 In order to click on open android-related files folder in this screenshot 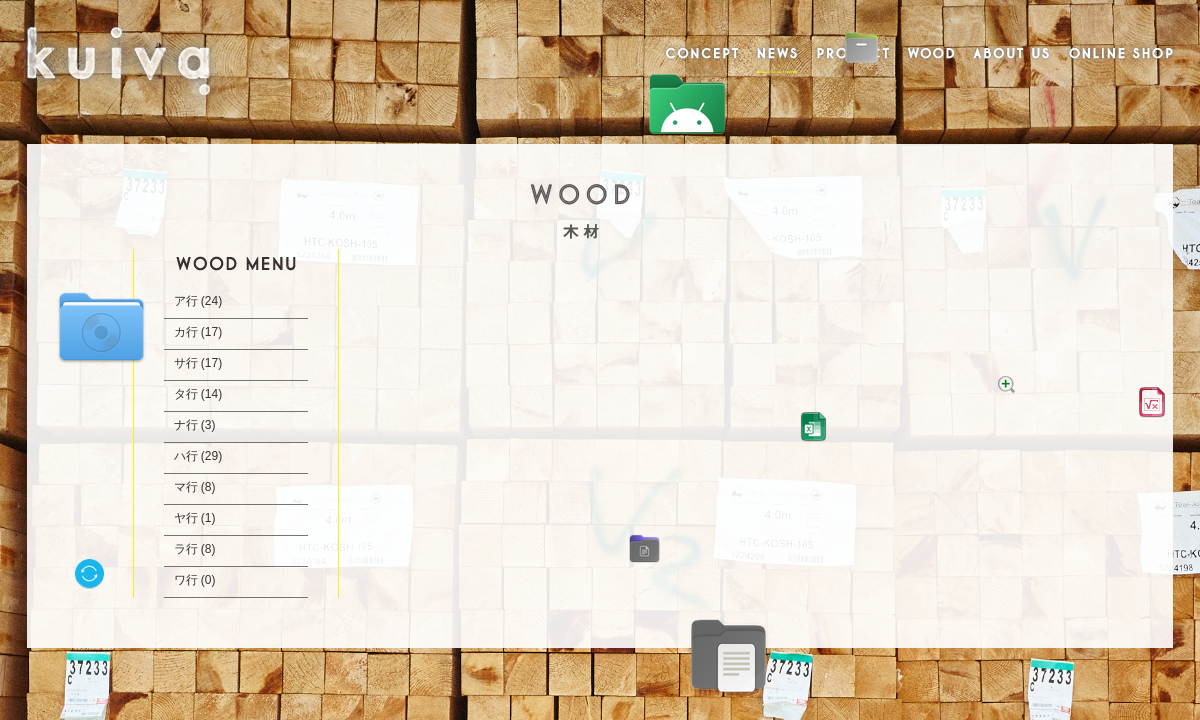, I will do `click(687, 106)`.